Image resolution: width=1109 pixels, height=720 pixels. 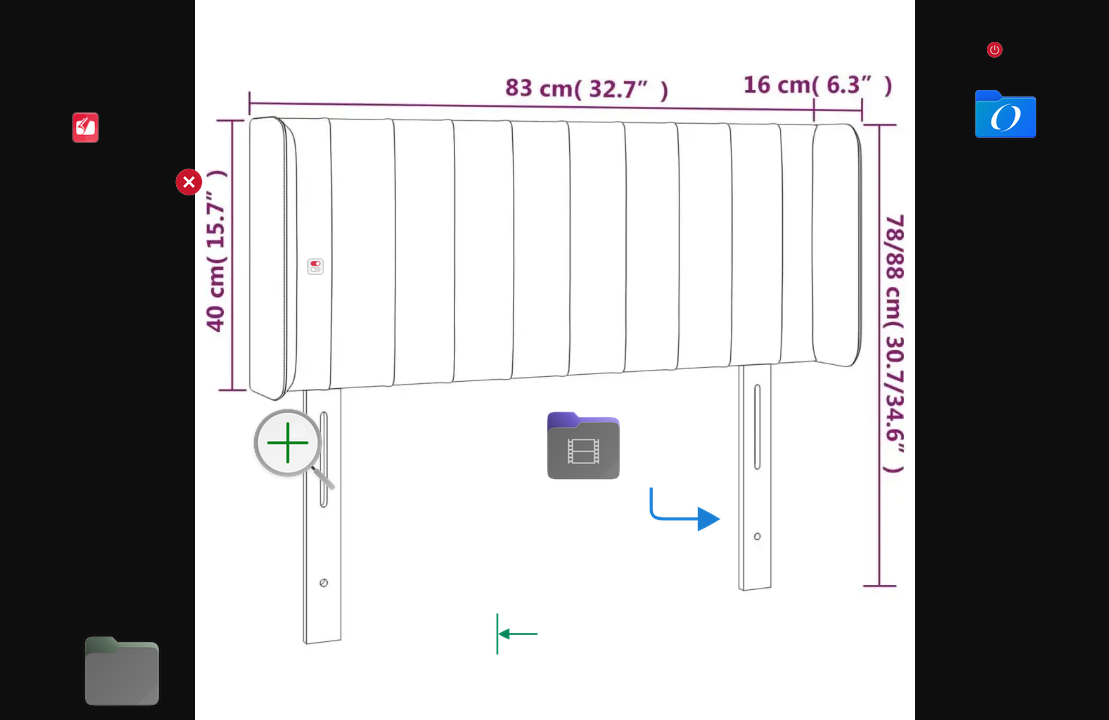 What do you see at coordinates (686, 509) in the screenshot?
I see `forward an email message` at bounding box center [686, 509].